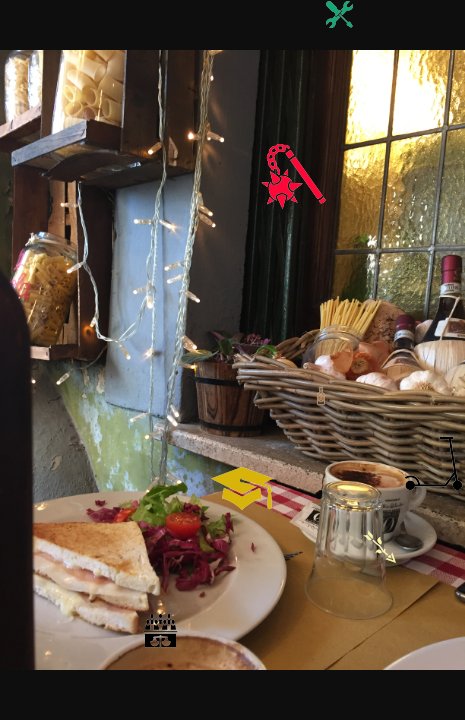  I want to click on select flail weapon in game inventory, so click(293, 176).